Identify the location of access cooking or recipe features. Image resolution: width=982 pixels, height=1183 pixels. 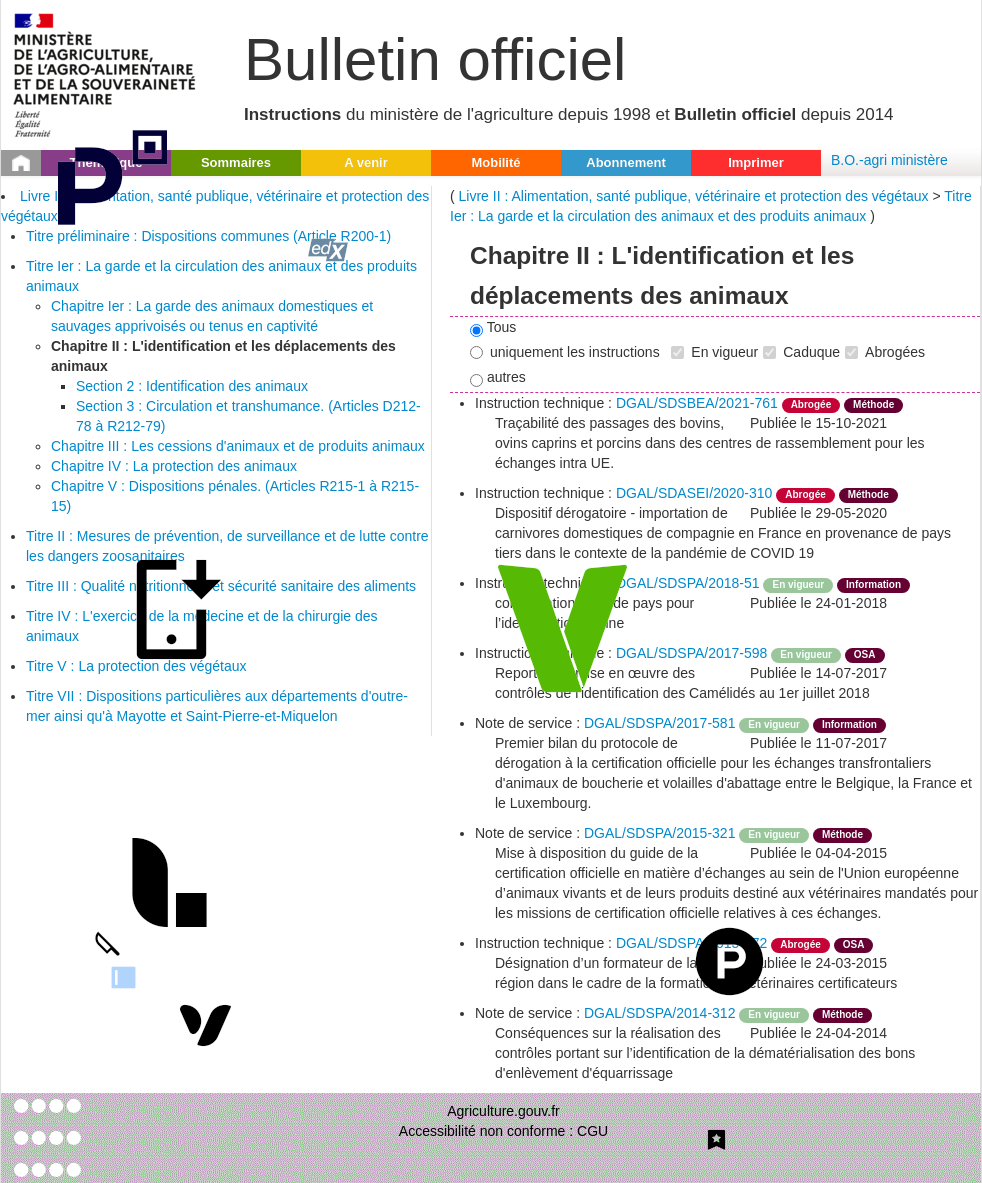
(107, 944).